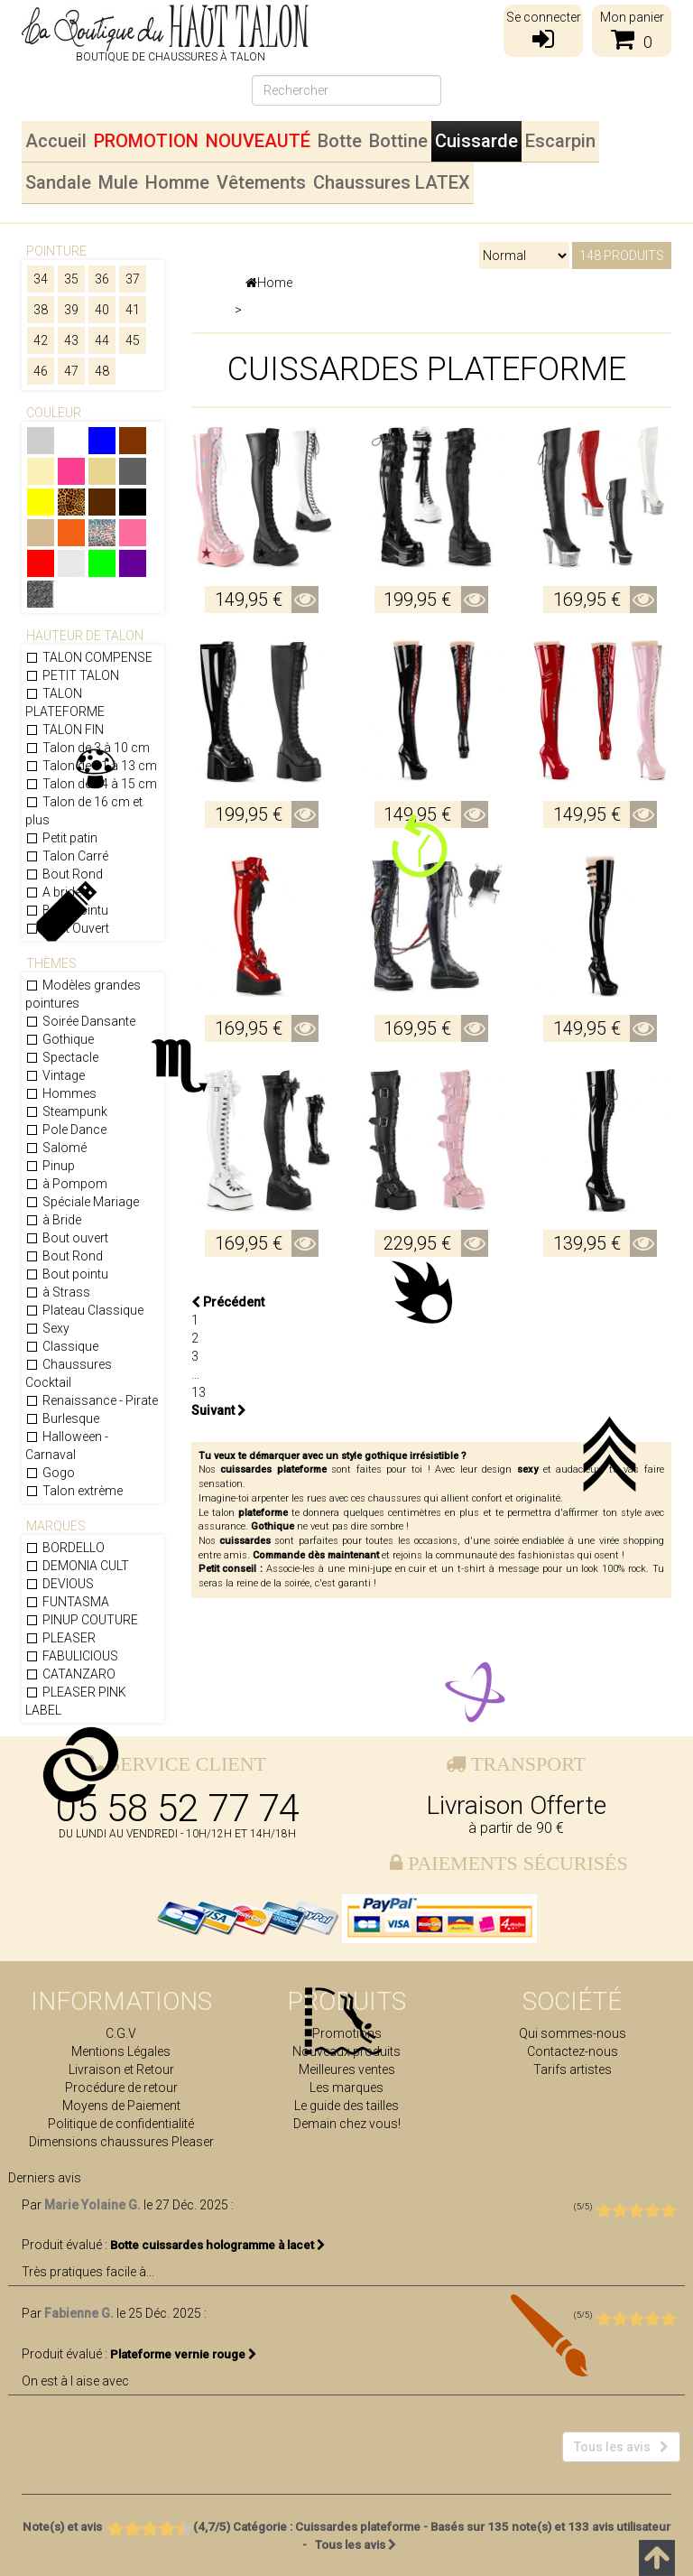 This screenshot has width=693, height=2576. I want to click on indicates a burning or fire effect status, so click(420, 1290).